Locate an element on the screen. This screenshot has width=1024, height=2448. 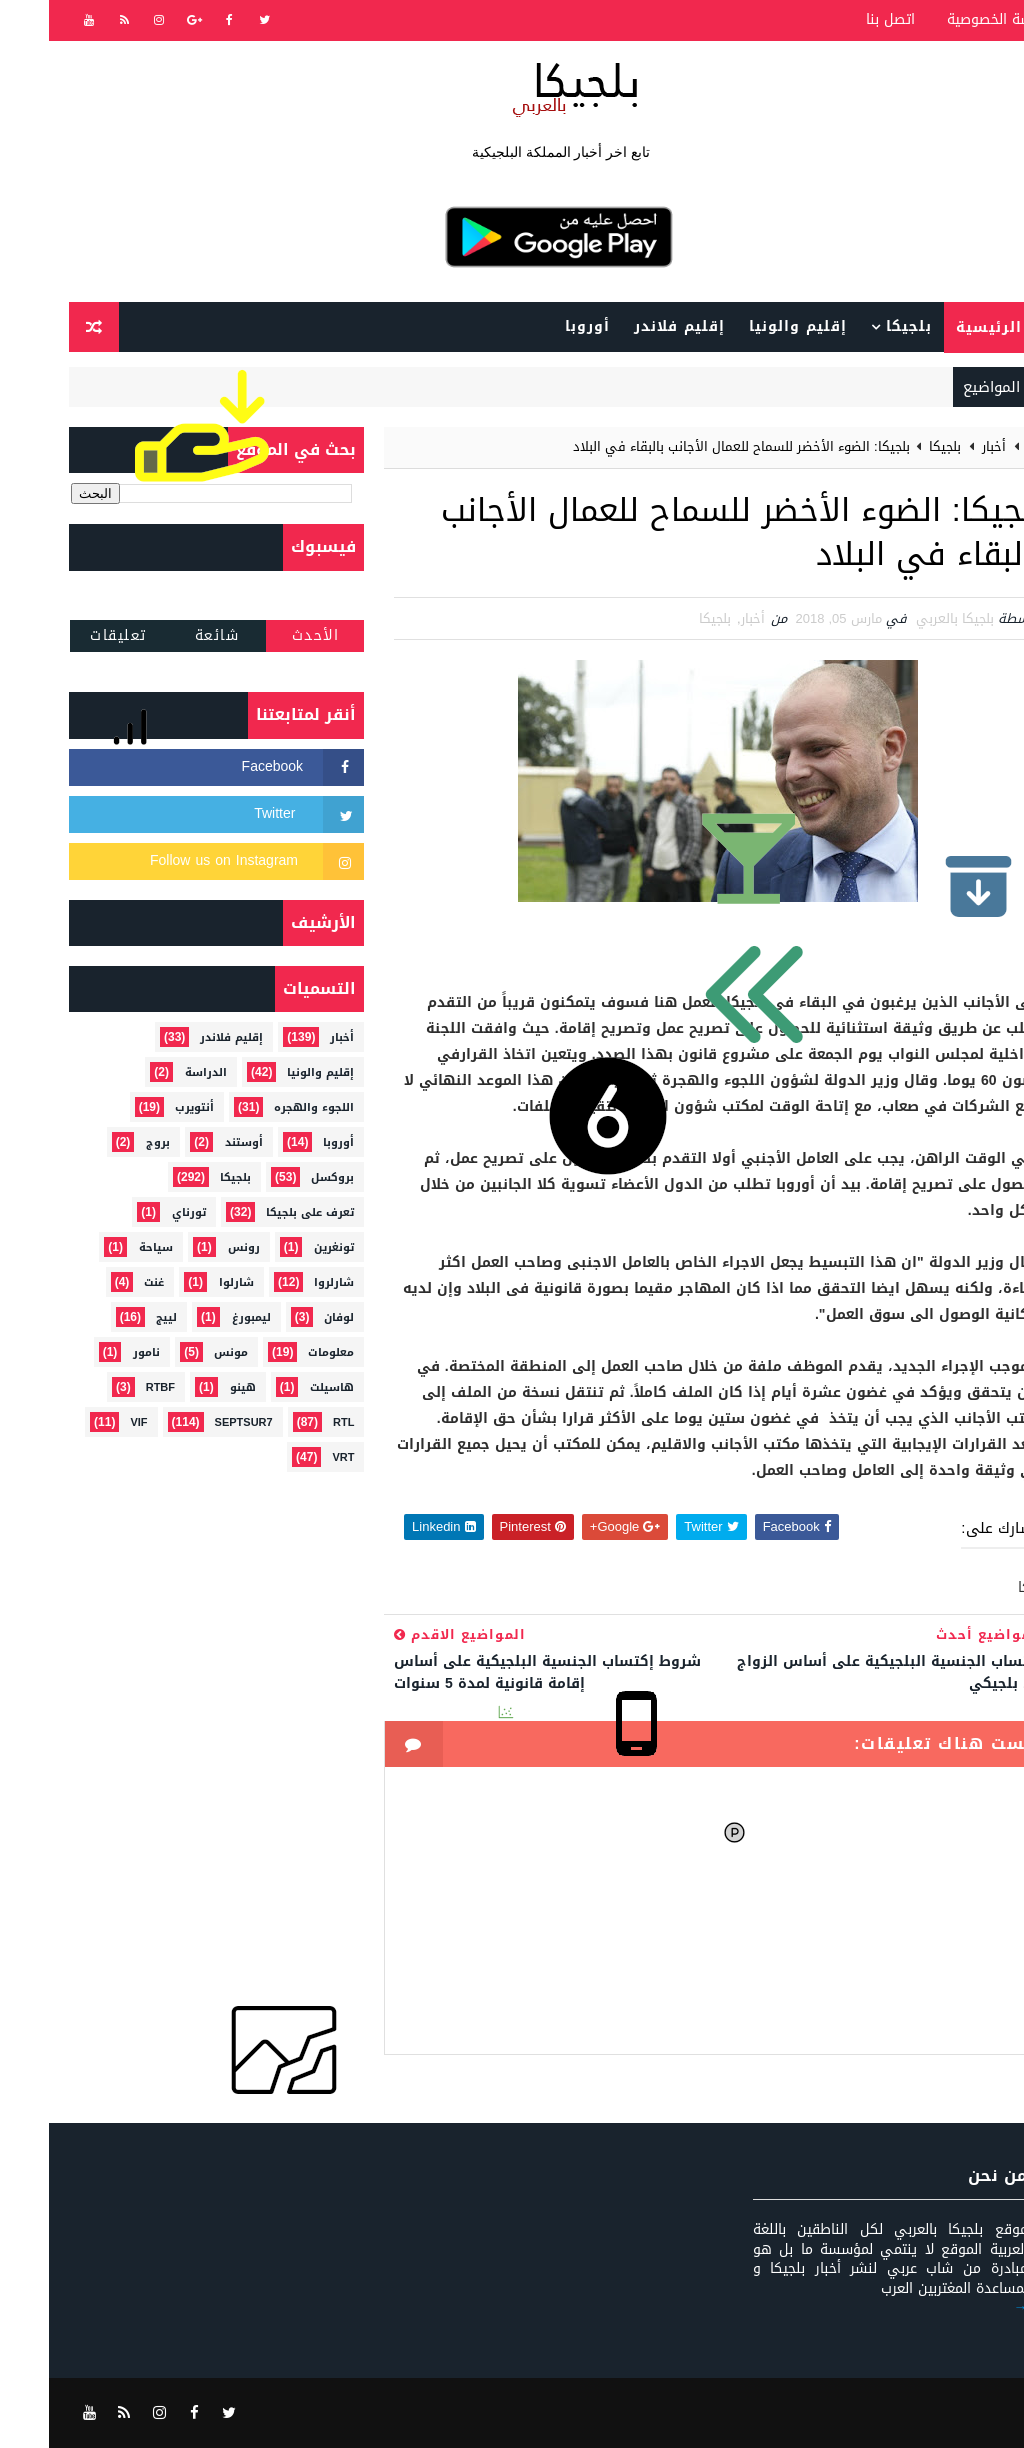
go back to the beginning is located at coordinates (758, 994).